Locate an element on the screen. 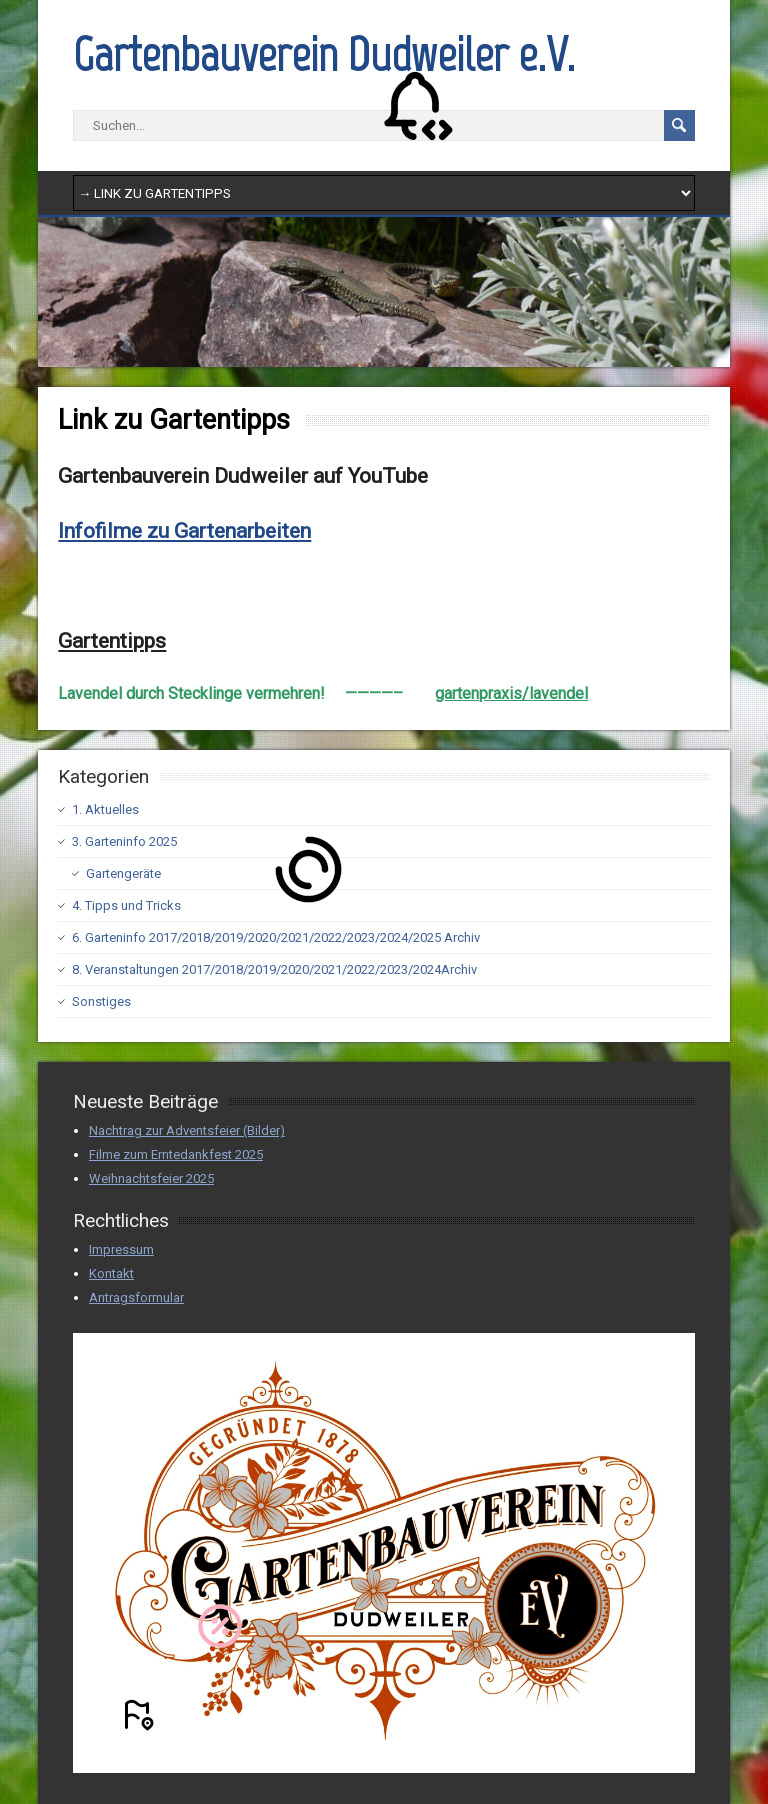 This screenshot has height=1804, width=768. configure notification settings via code is located at coordinates (415, 106).